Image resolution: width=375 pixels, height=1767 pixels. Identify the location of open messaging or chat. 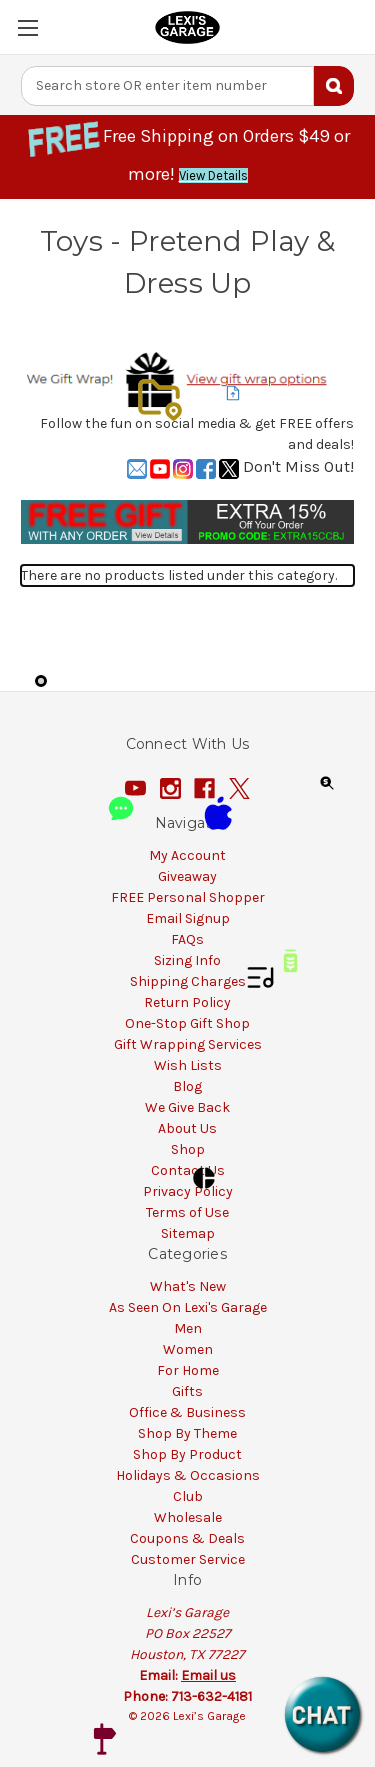
(121, 808).